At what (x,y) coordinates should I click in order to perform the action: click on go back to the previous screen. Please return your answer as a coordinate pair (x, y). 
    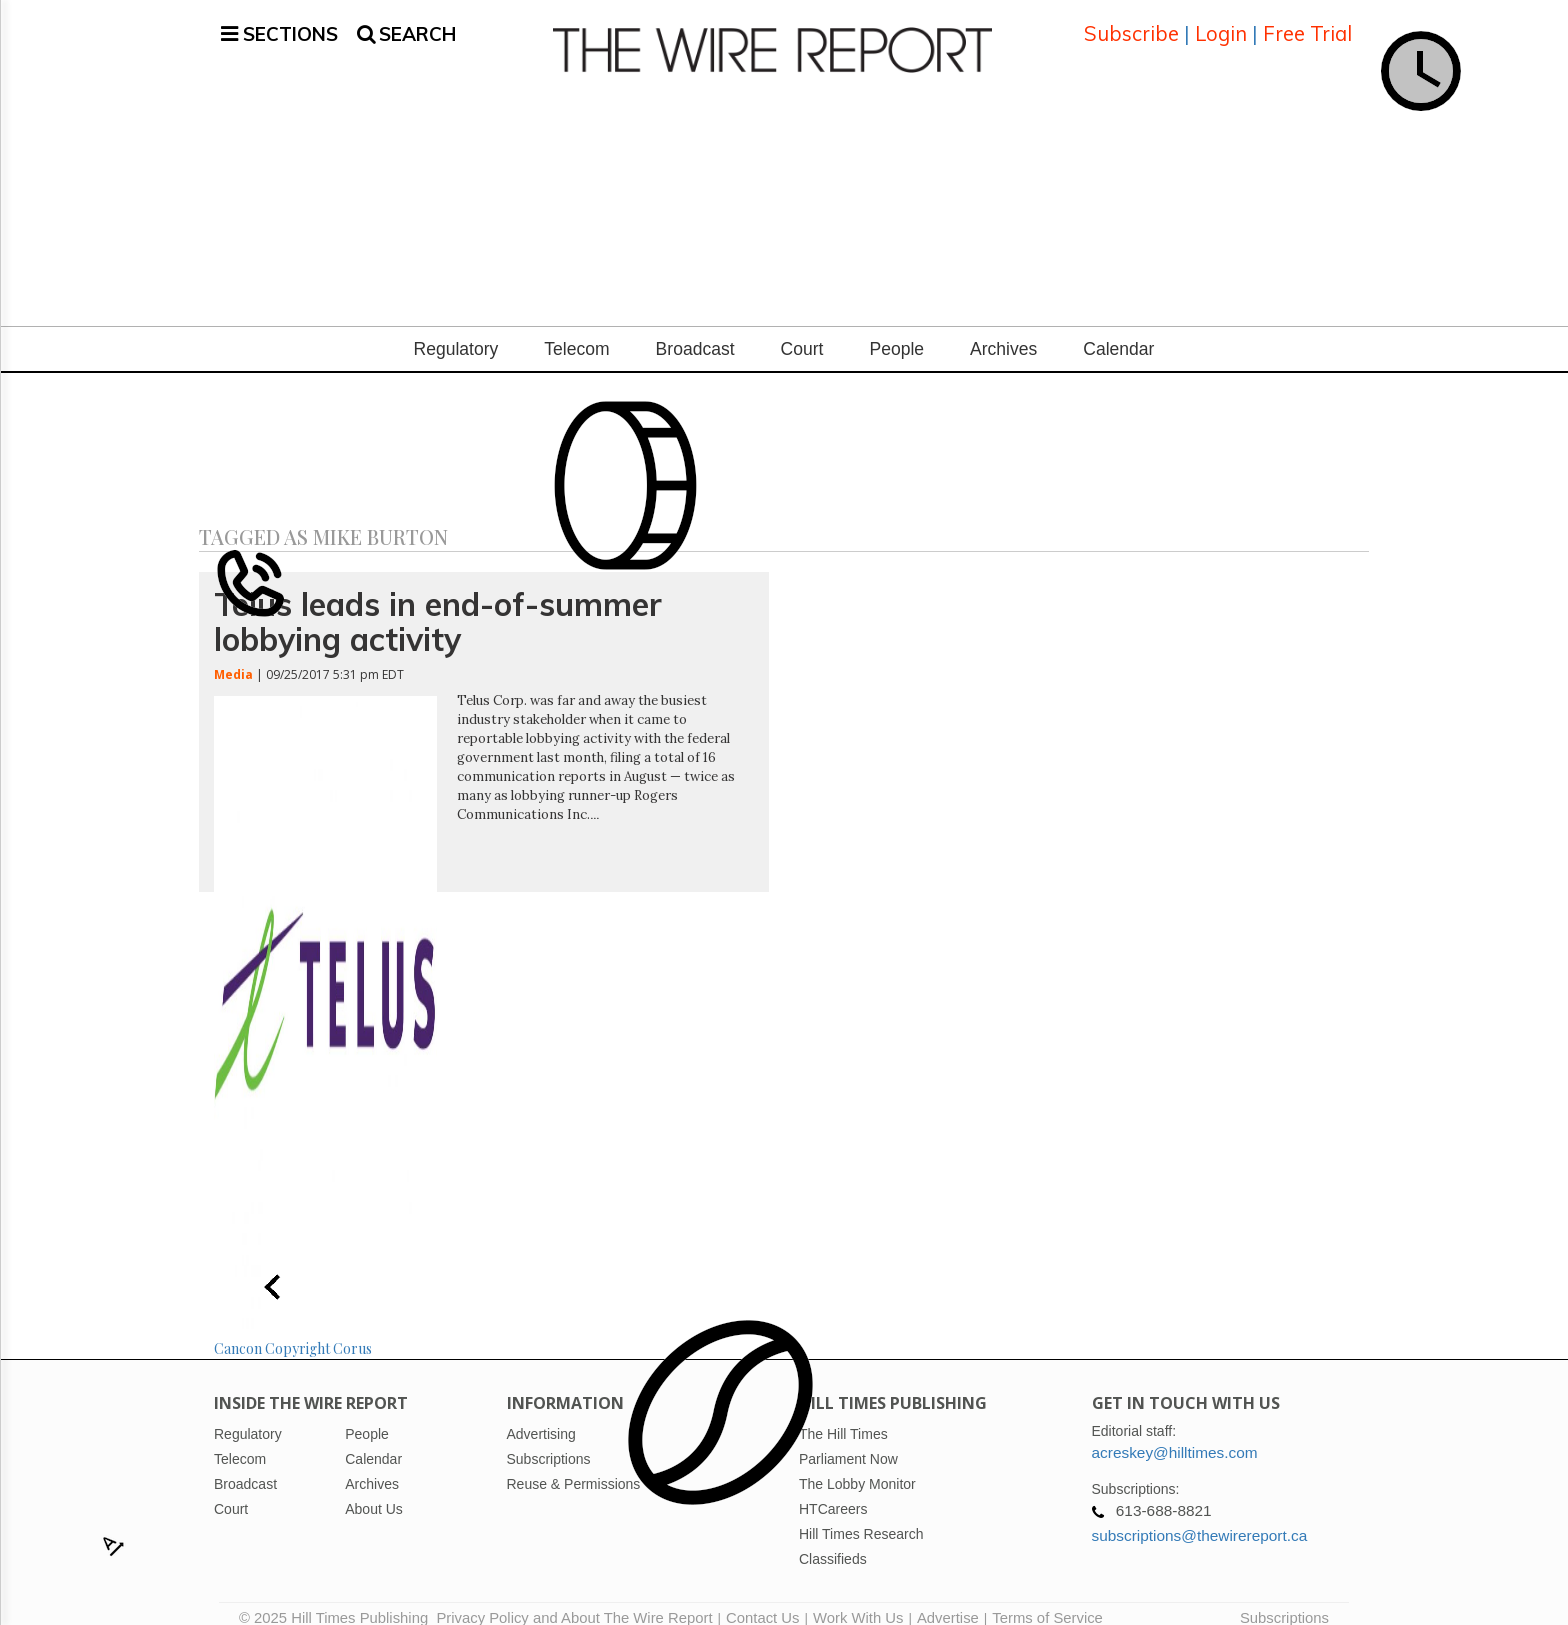
    Looking at the image, I should click on (273, 1287).